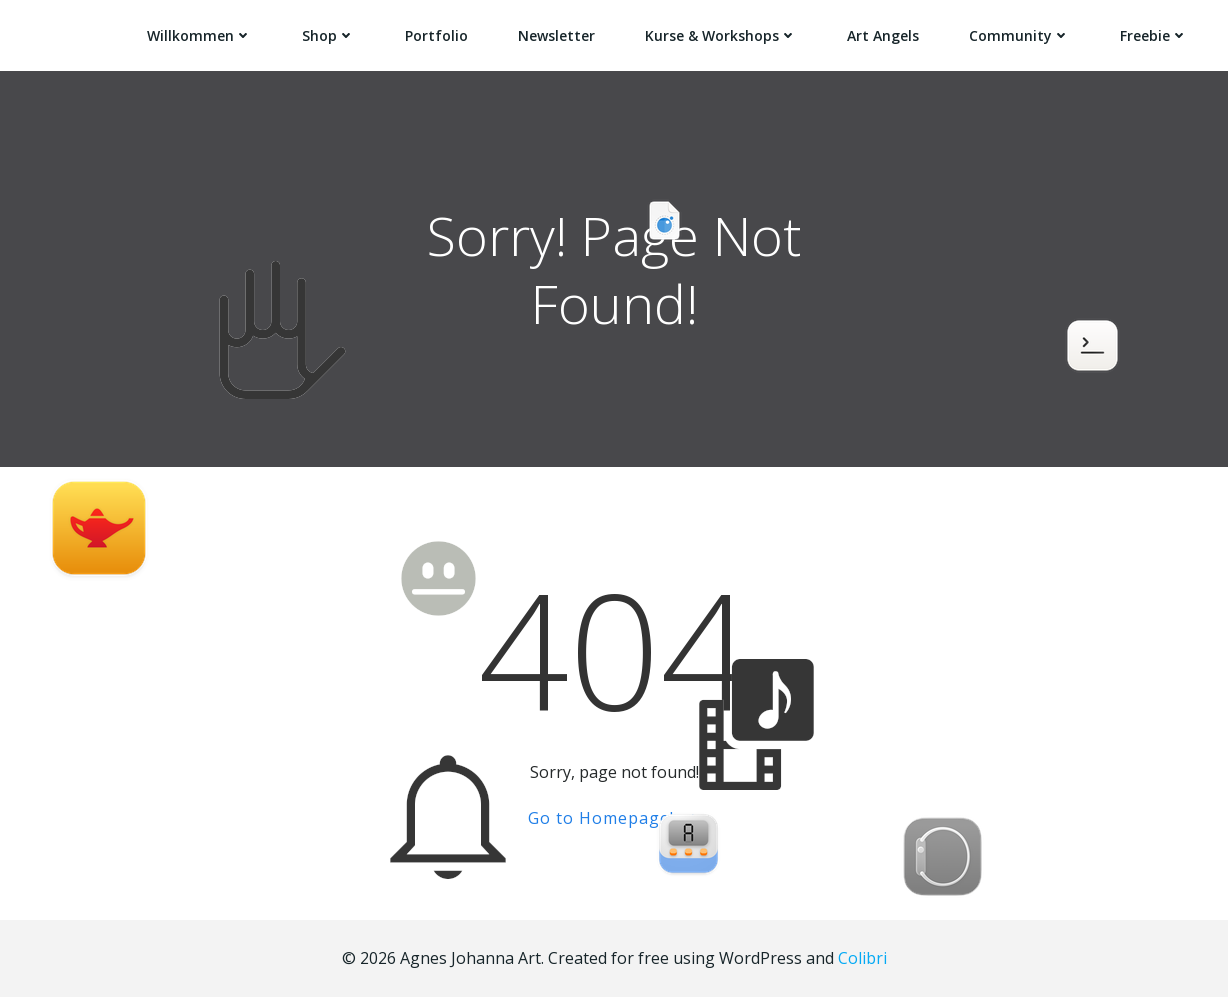  I want to click on access notification settings, so click(448, 813).